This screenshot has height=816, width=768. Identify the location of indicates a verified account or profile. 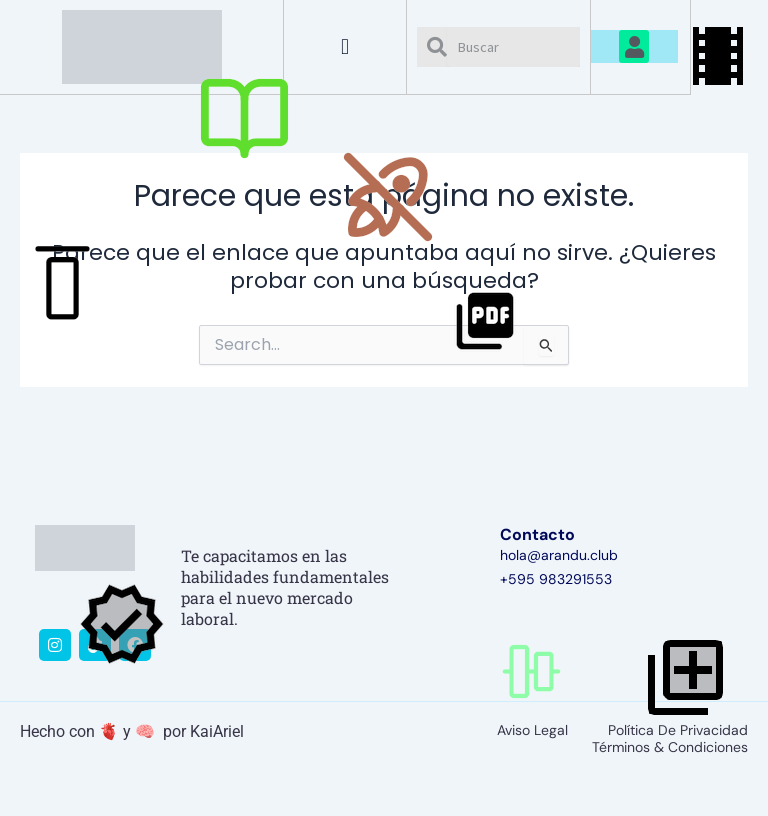
(122, 624).